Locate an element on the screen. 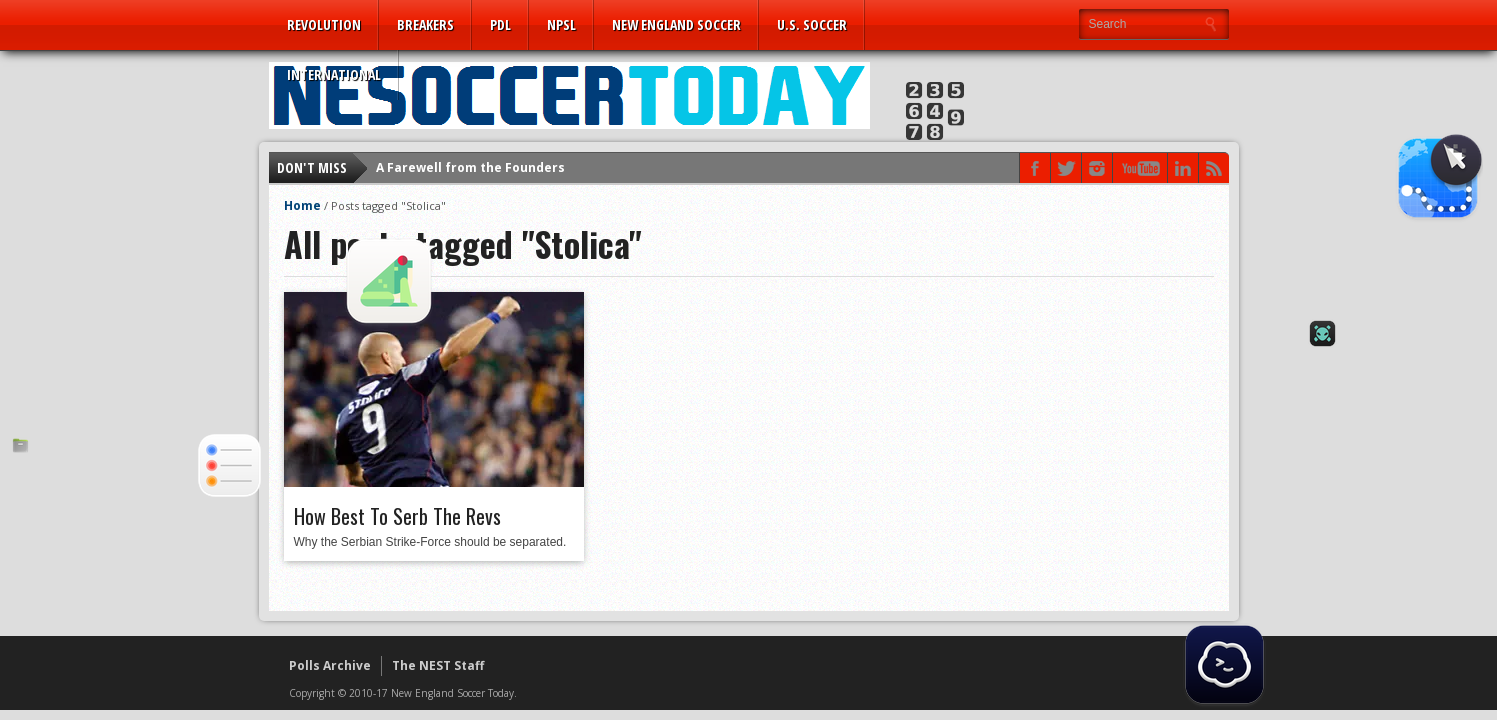 The image size is (1497, 720). open frog text extraction app is located at coordinates (389, 281).